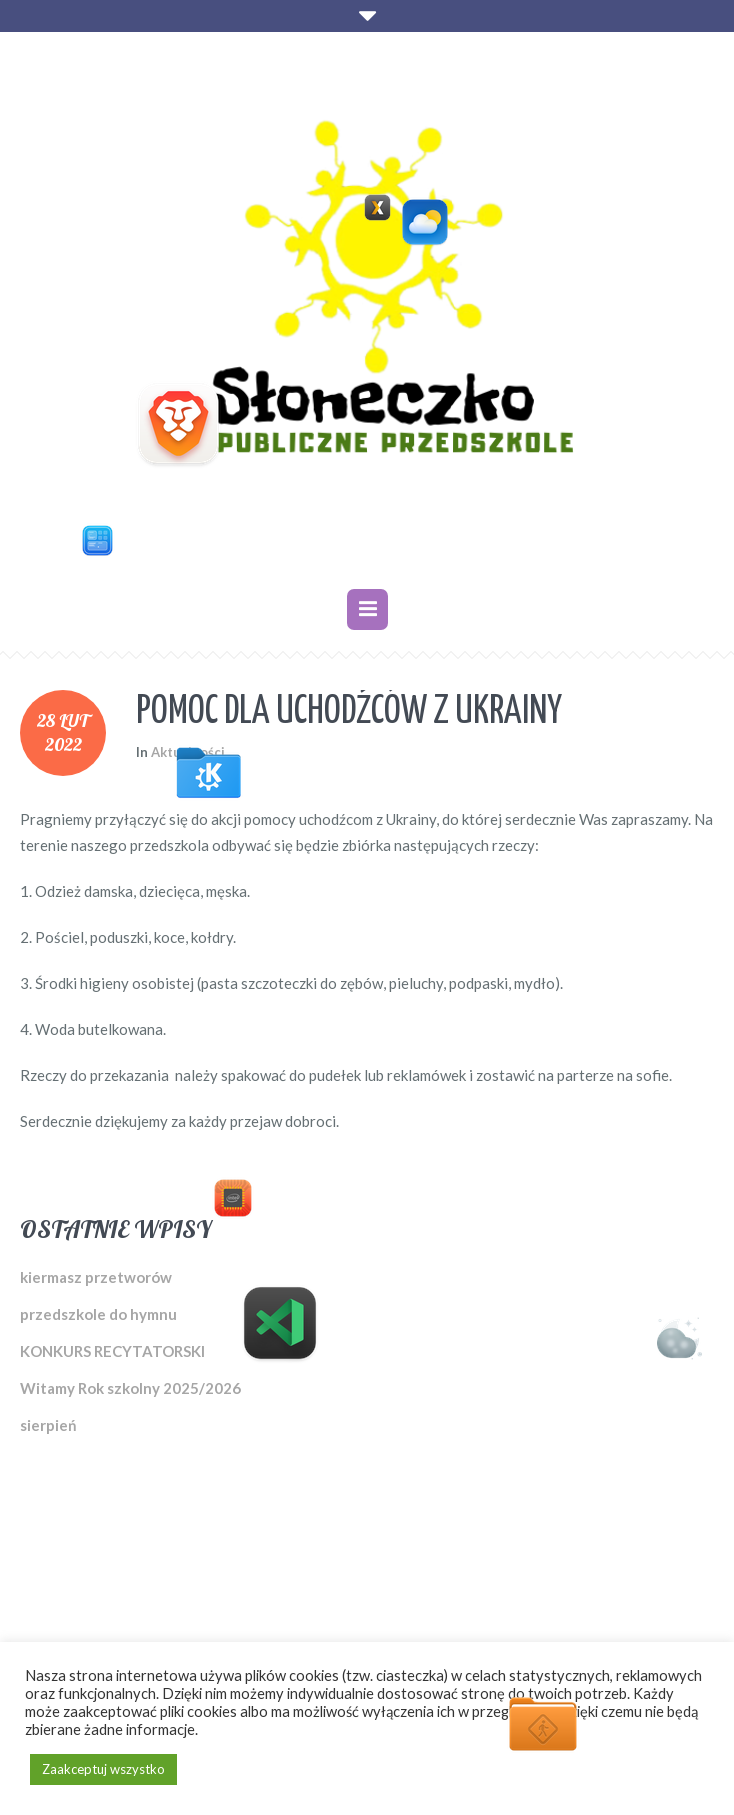  Describe the element at coordinates (425, 222) in the screenshot. I see `open the weather app` at that location.